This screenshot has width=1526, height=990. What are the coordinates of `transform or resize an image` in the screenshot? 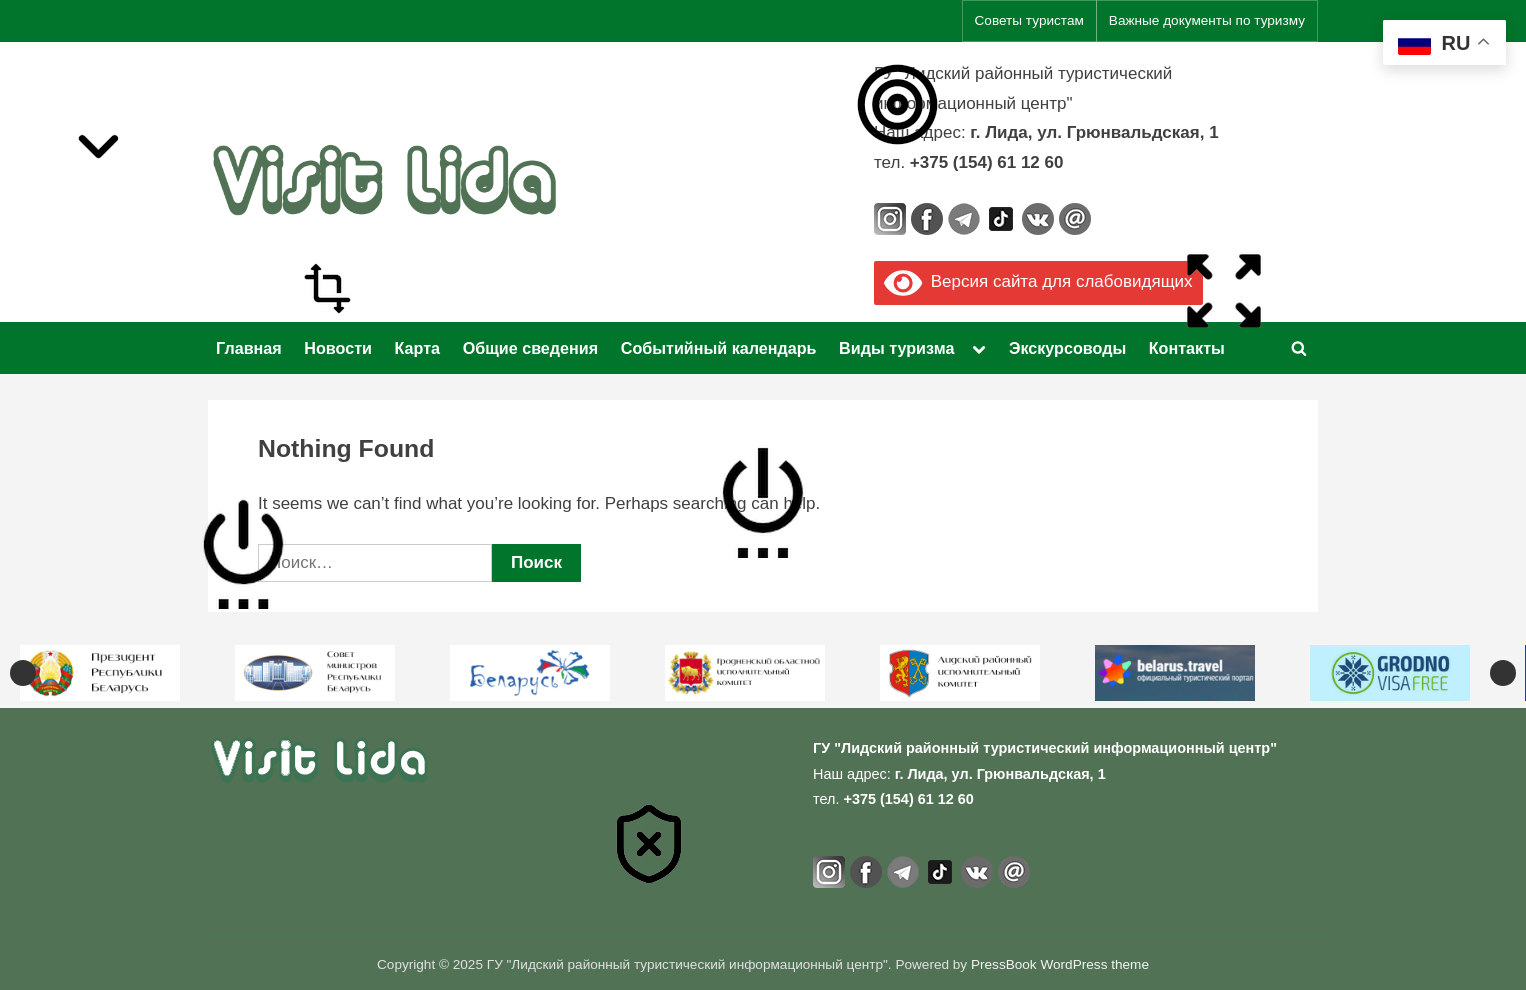 It's located at (327, 288).